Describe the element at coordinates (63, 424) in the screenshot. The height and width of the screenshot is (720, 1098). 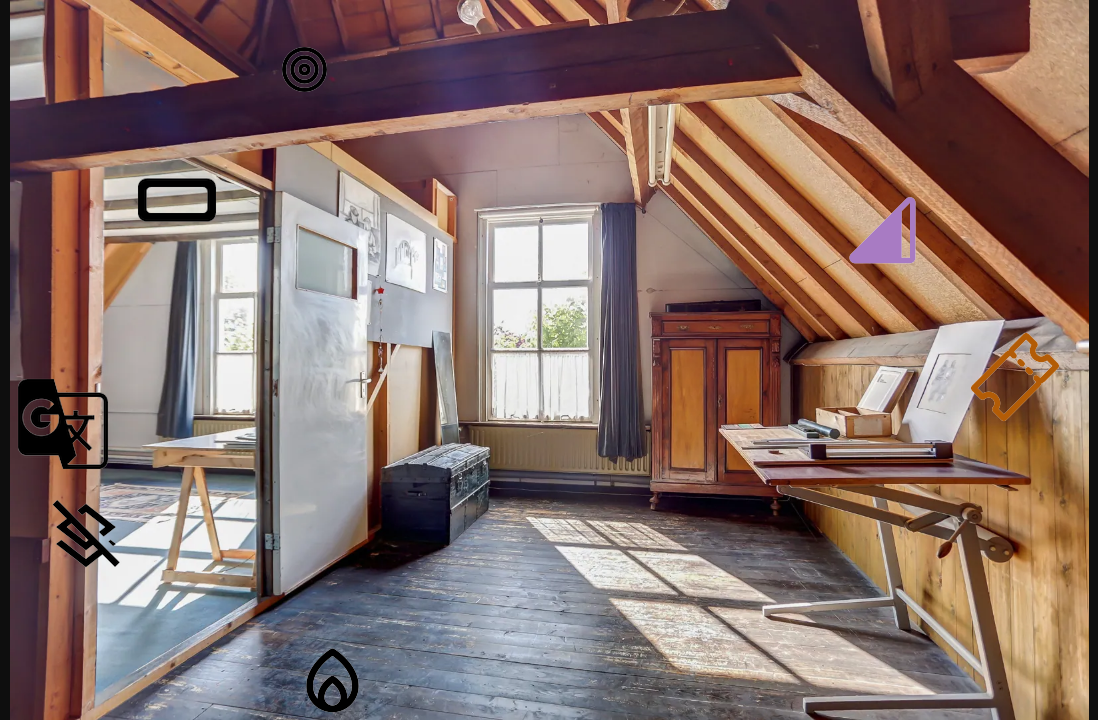
I see `translate text using Google Translate` at that location.